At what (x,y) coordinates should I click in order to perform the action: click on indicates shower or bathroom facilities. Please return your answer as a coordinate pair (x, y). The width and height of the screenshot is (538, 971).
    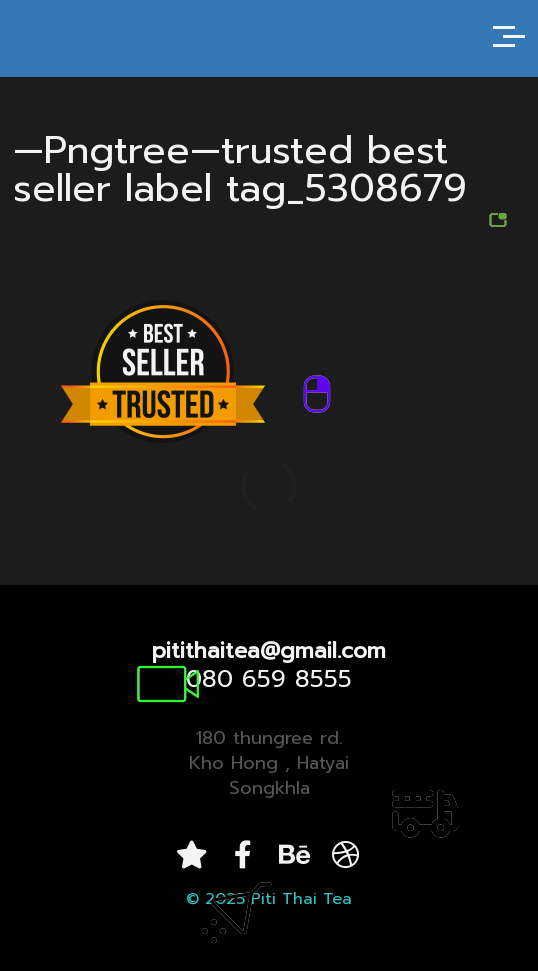
    Looking at the image, I should click on (235, 909).